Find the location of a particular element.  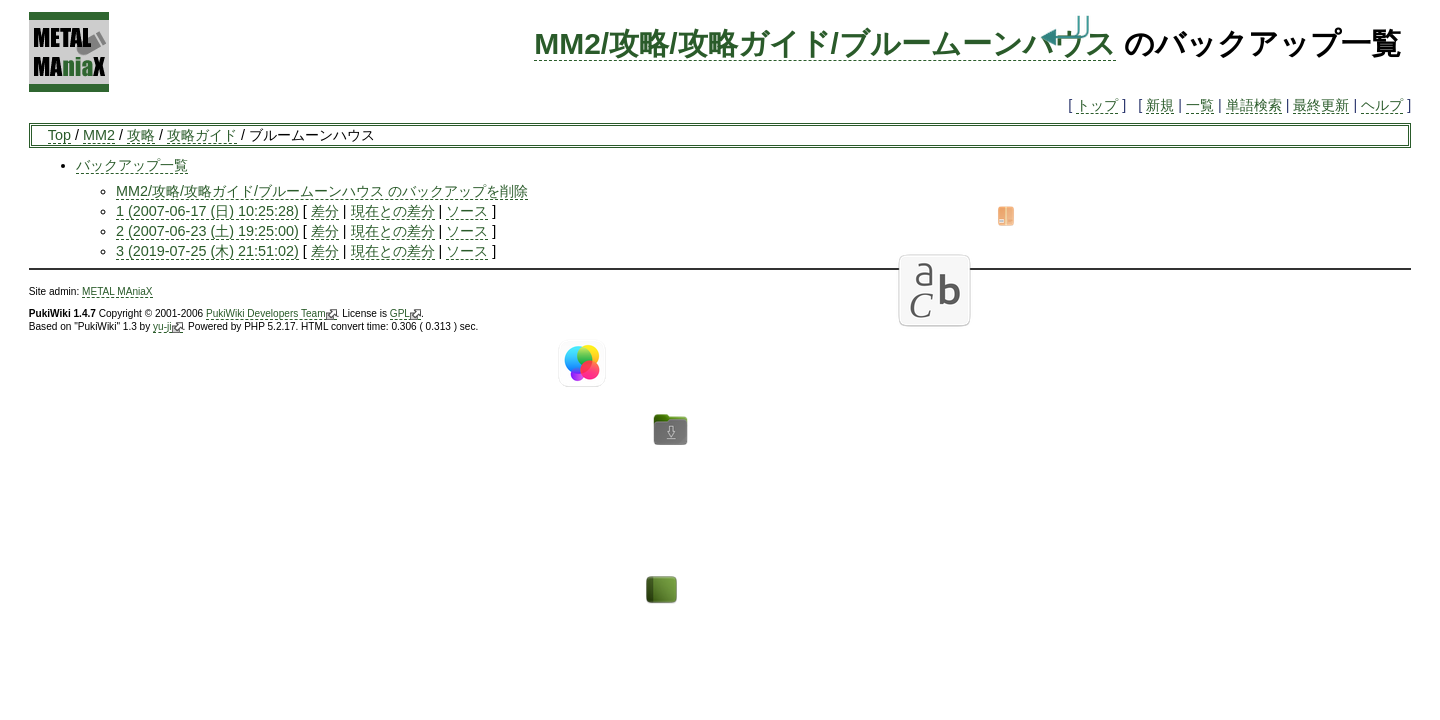

access the desktop folder is located at coordinates (661, 588).